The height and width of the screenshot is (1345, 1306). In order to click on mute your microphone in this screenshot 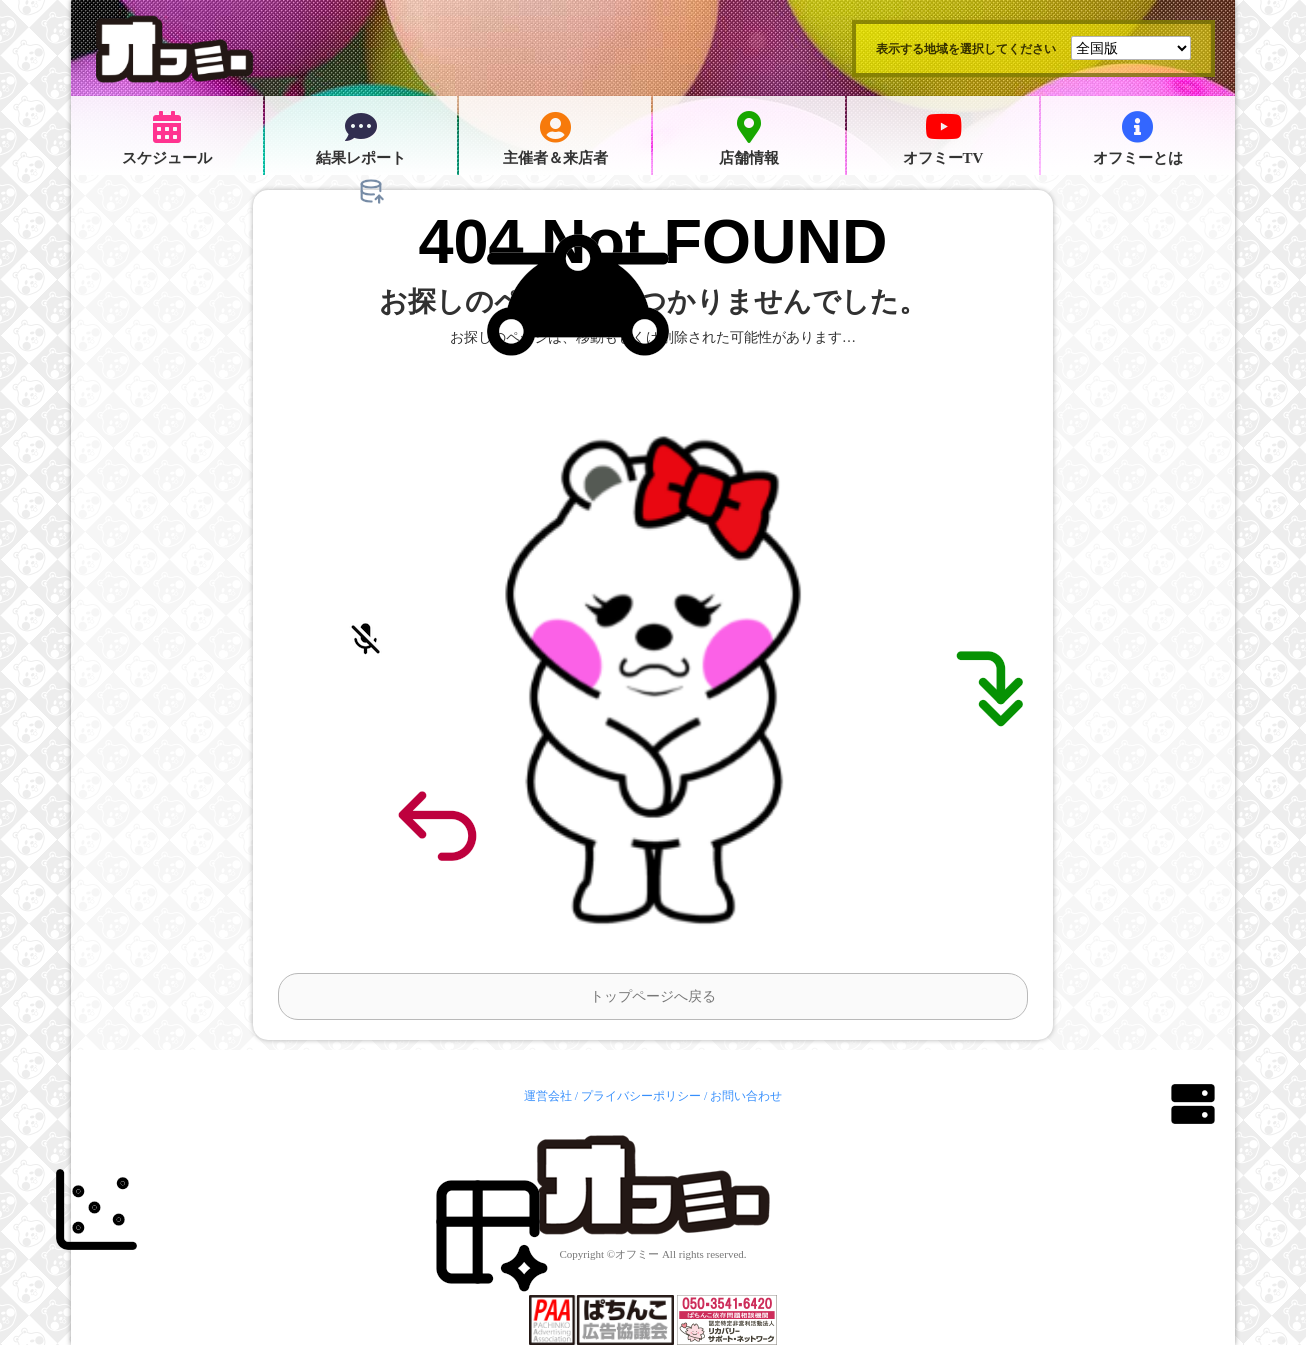, I will do `click(365, 639)`.